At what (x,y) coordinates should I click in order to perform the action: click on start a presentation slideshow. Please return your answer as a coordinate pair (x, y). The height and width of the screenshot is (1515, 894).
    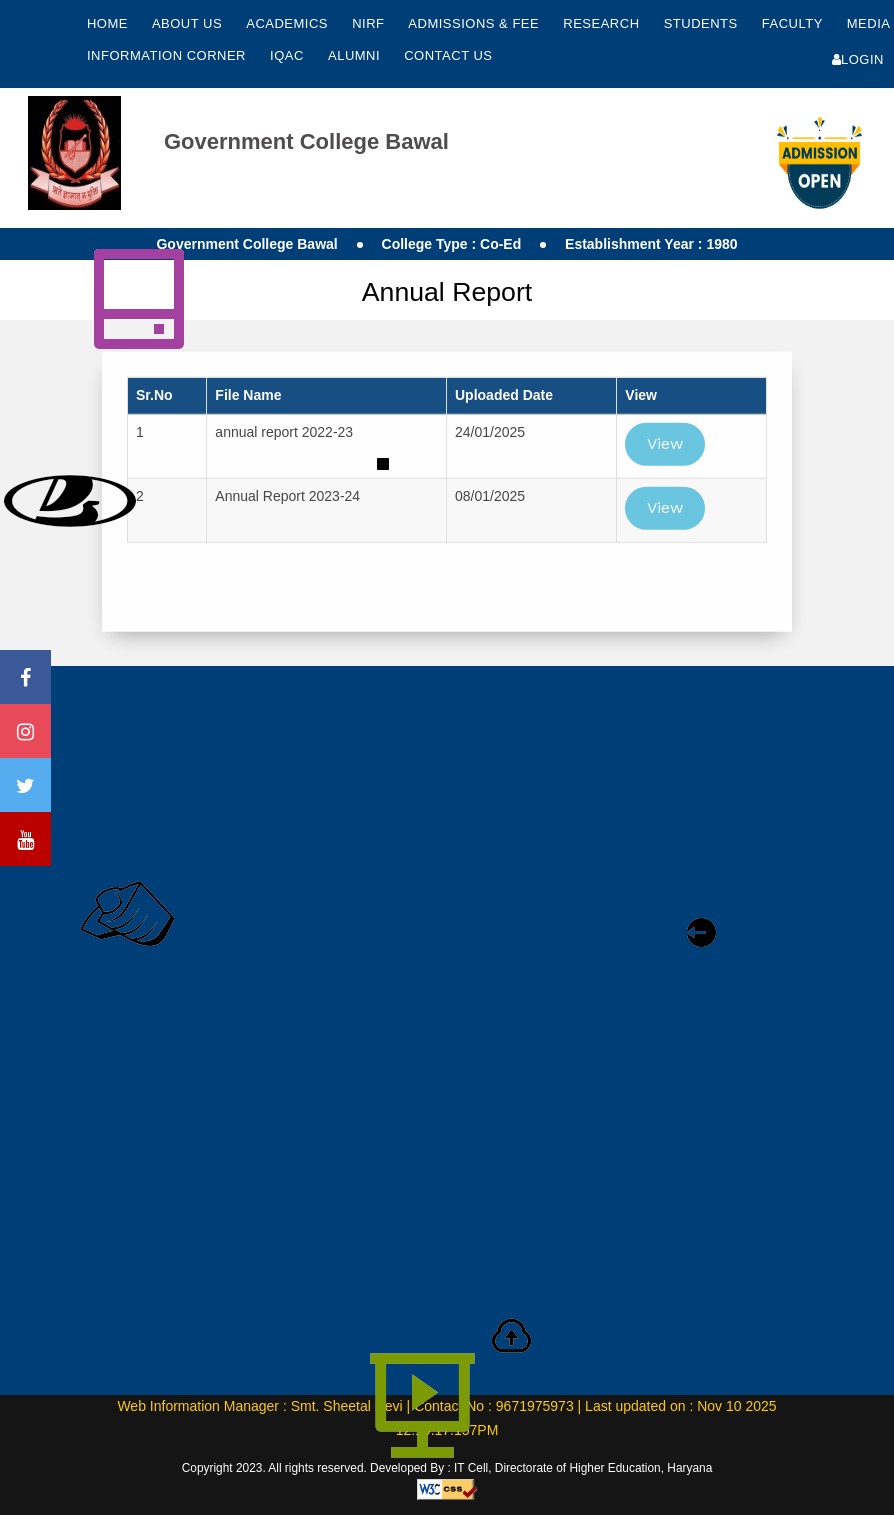
    Looking at the image, I should click on (422, 1405).